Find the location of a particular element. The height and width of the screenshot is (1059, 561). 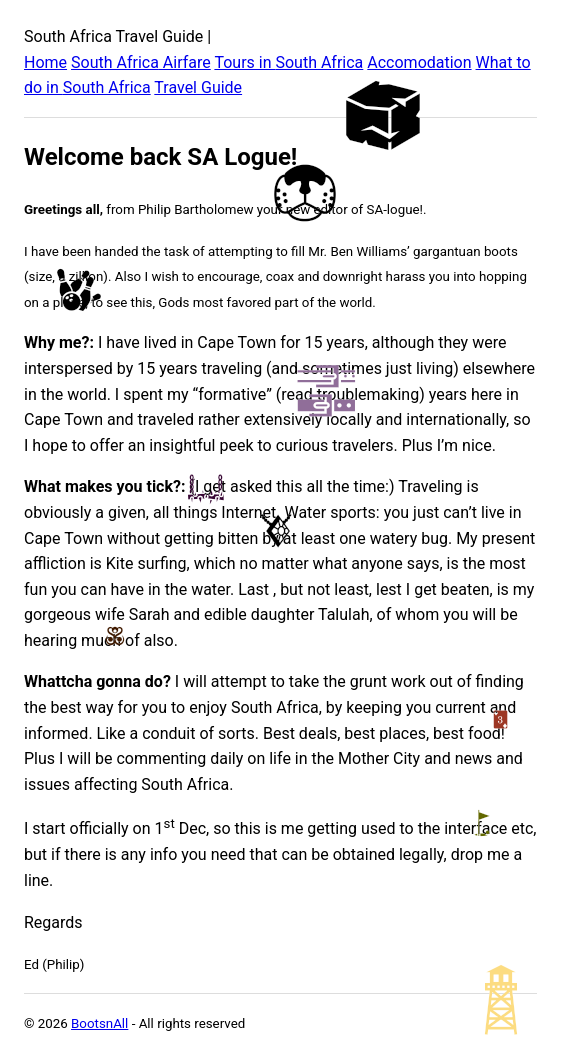

view equipped jewelry or accessories is located at coordinates (277, 531).